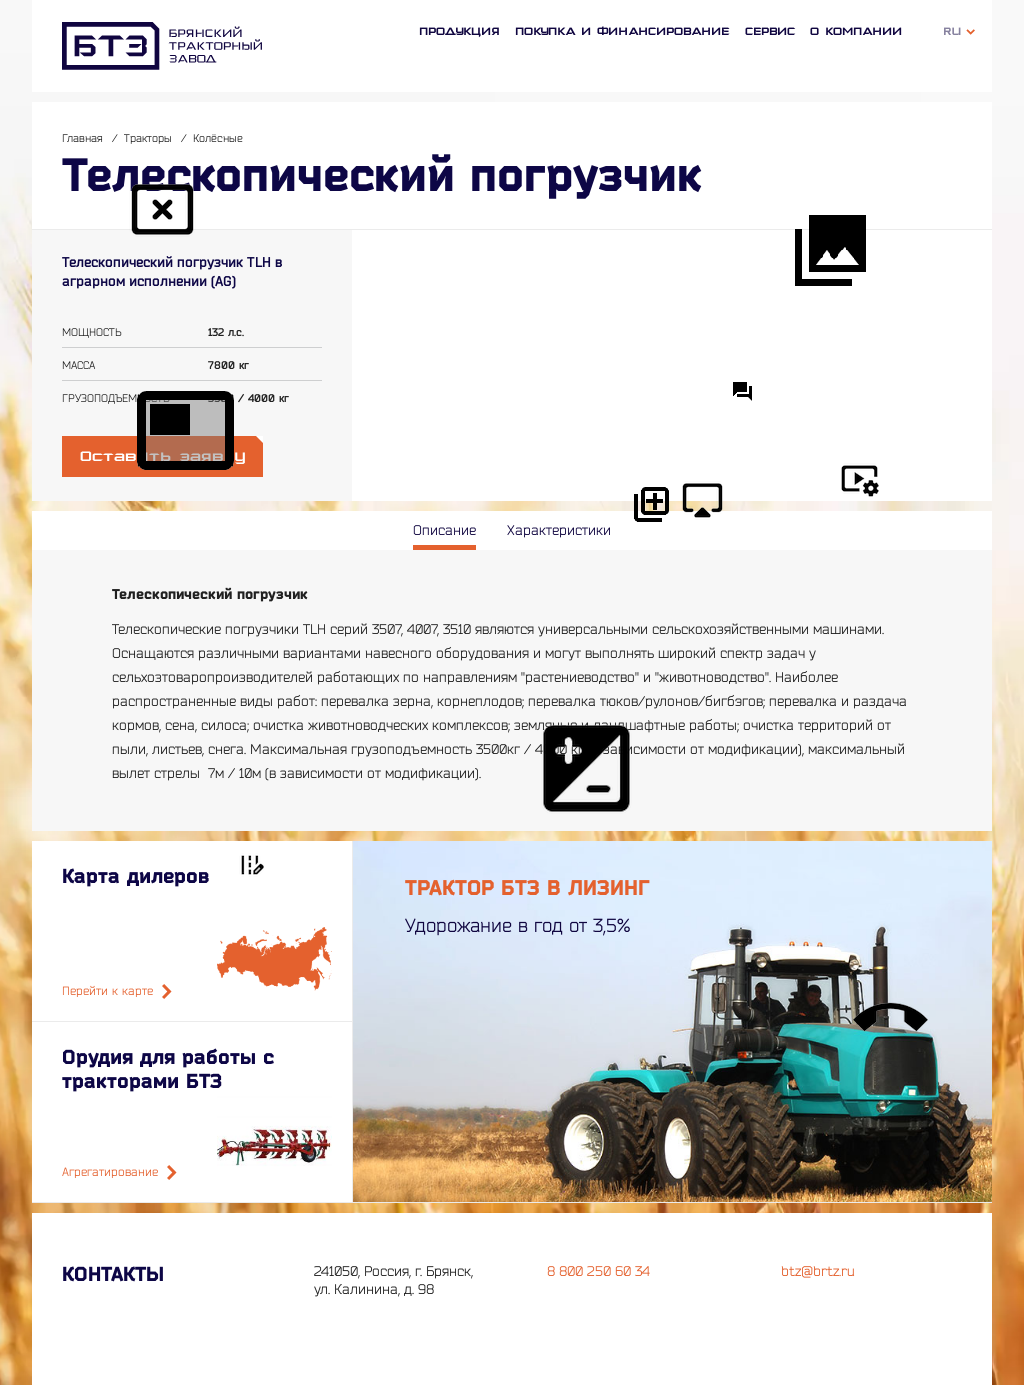 The width and height of the screenshot is (1024, 1385). What do you see at coordinates (702, 499) in the screenshot?
I see `stream content to an external display` at bounding box center [702, 499].